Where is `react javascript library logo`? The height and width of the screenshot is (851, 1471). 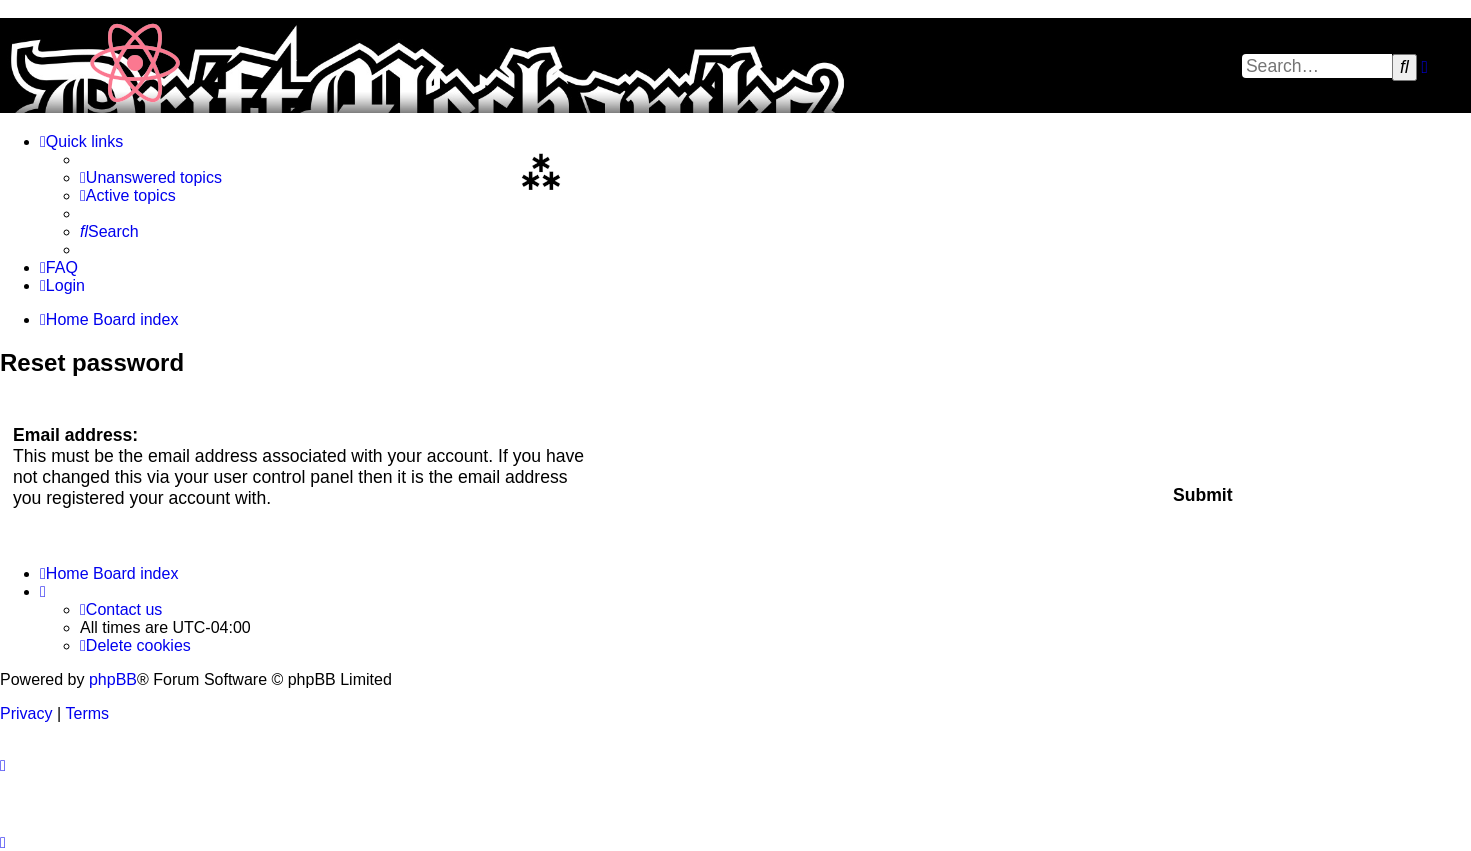 react javascript library logo is located at coordinates (135, 63).